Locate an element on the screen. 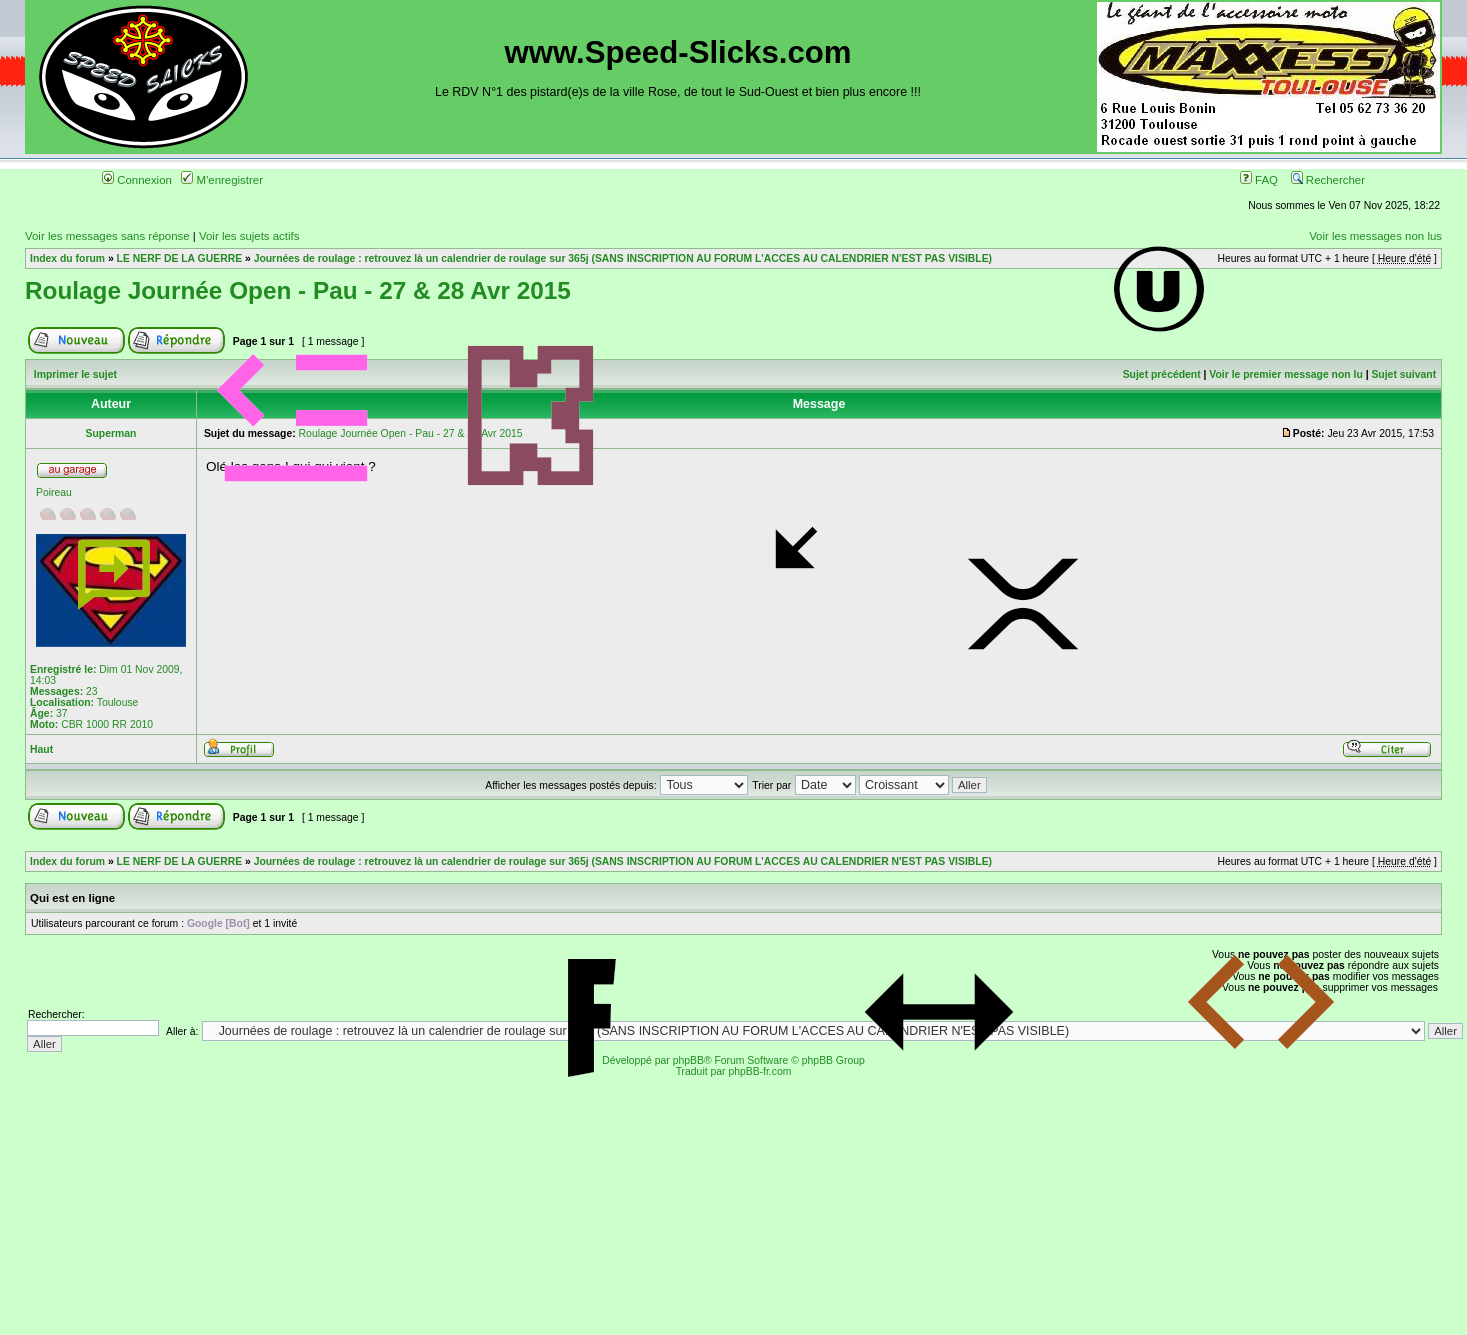 Image resolution: width=1467 pixels, height=1335 pixels. navigate to previous or lower-level content is located at coordinates (796, 547).